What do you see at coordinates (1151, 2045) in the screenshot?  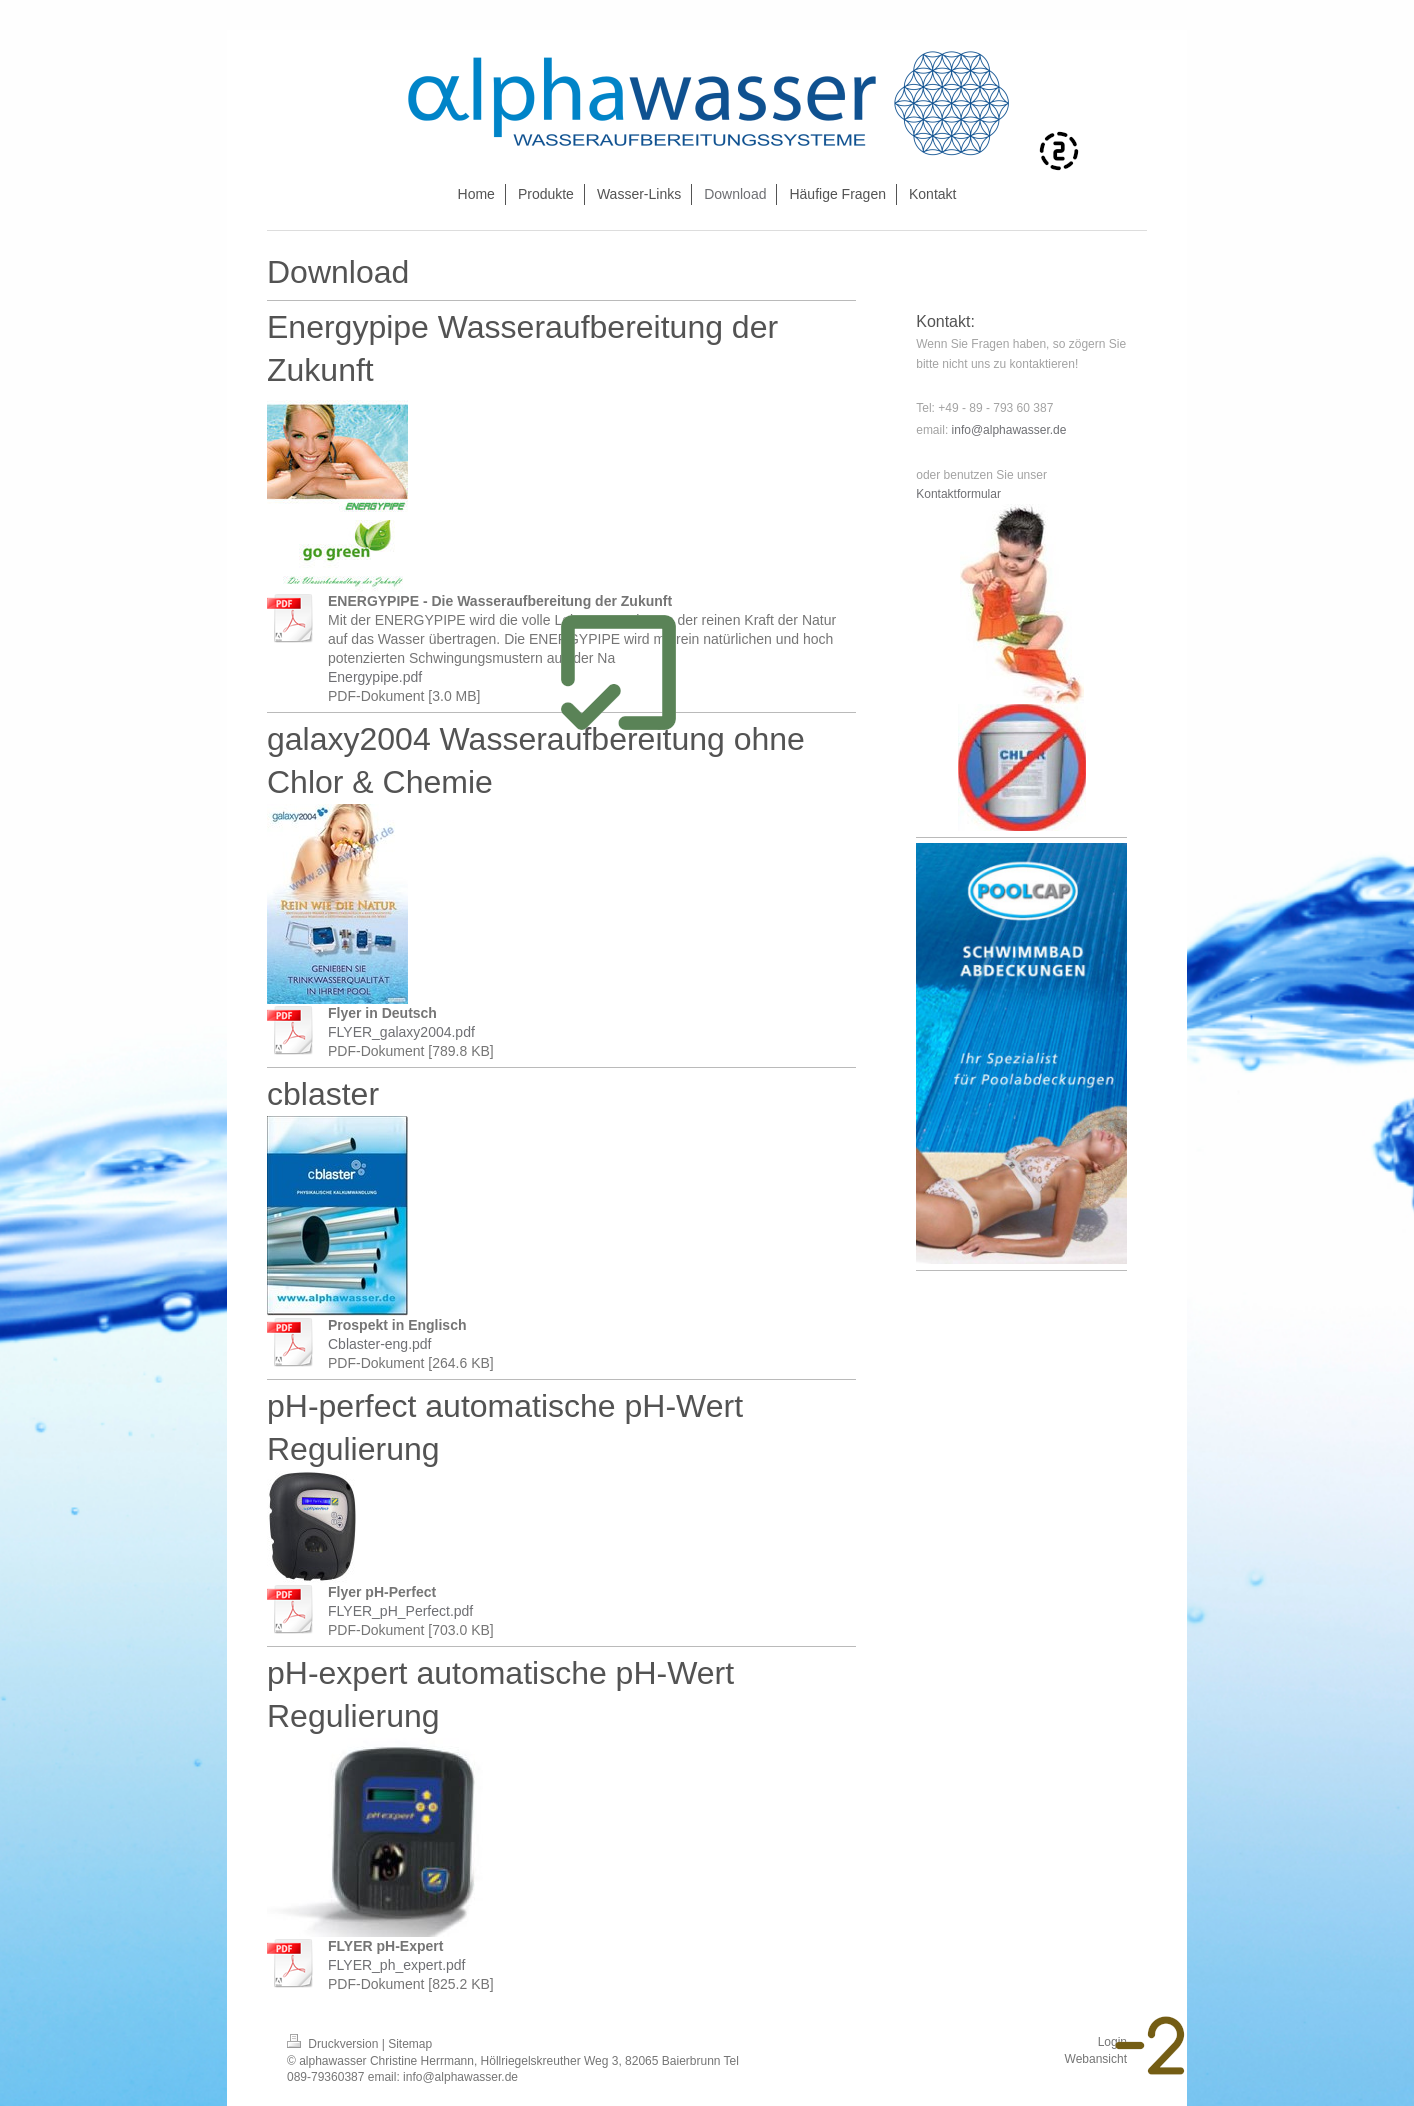 I see `decrease exposure by 2 stops` at bounding box center [1151, 2045].